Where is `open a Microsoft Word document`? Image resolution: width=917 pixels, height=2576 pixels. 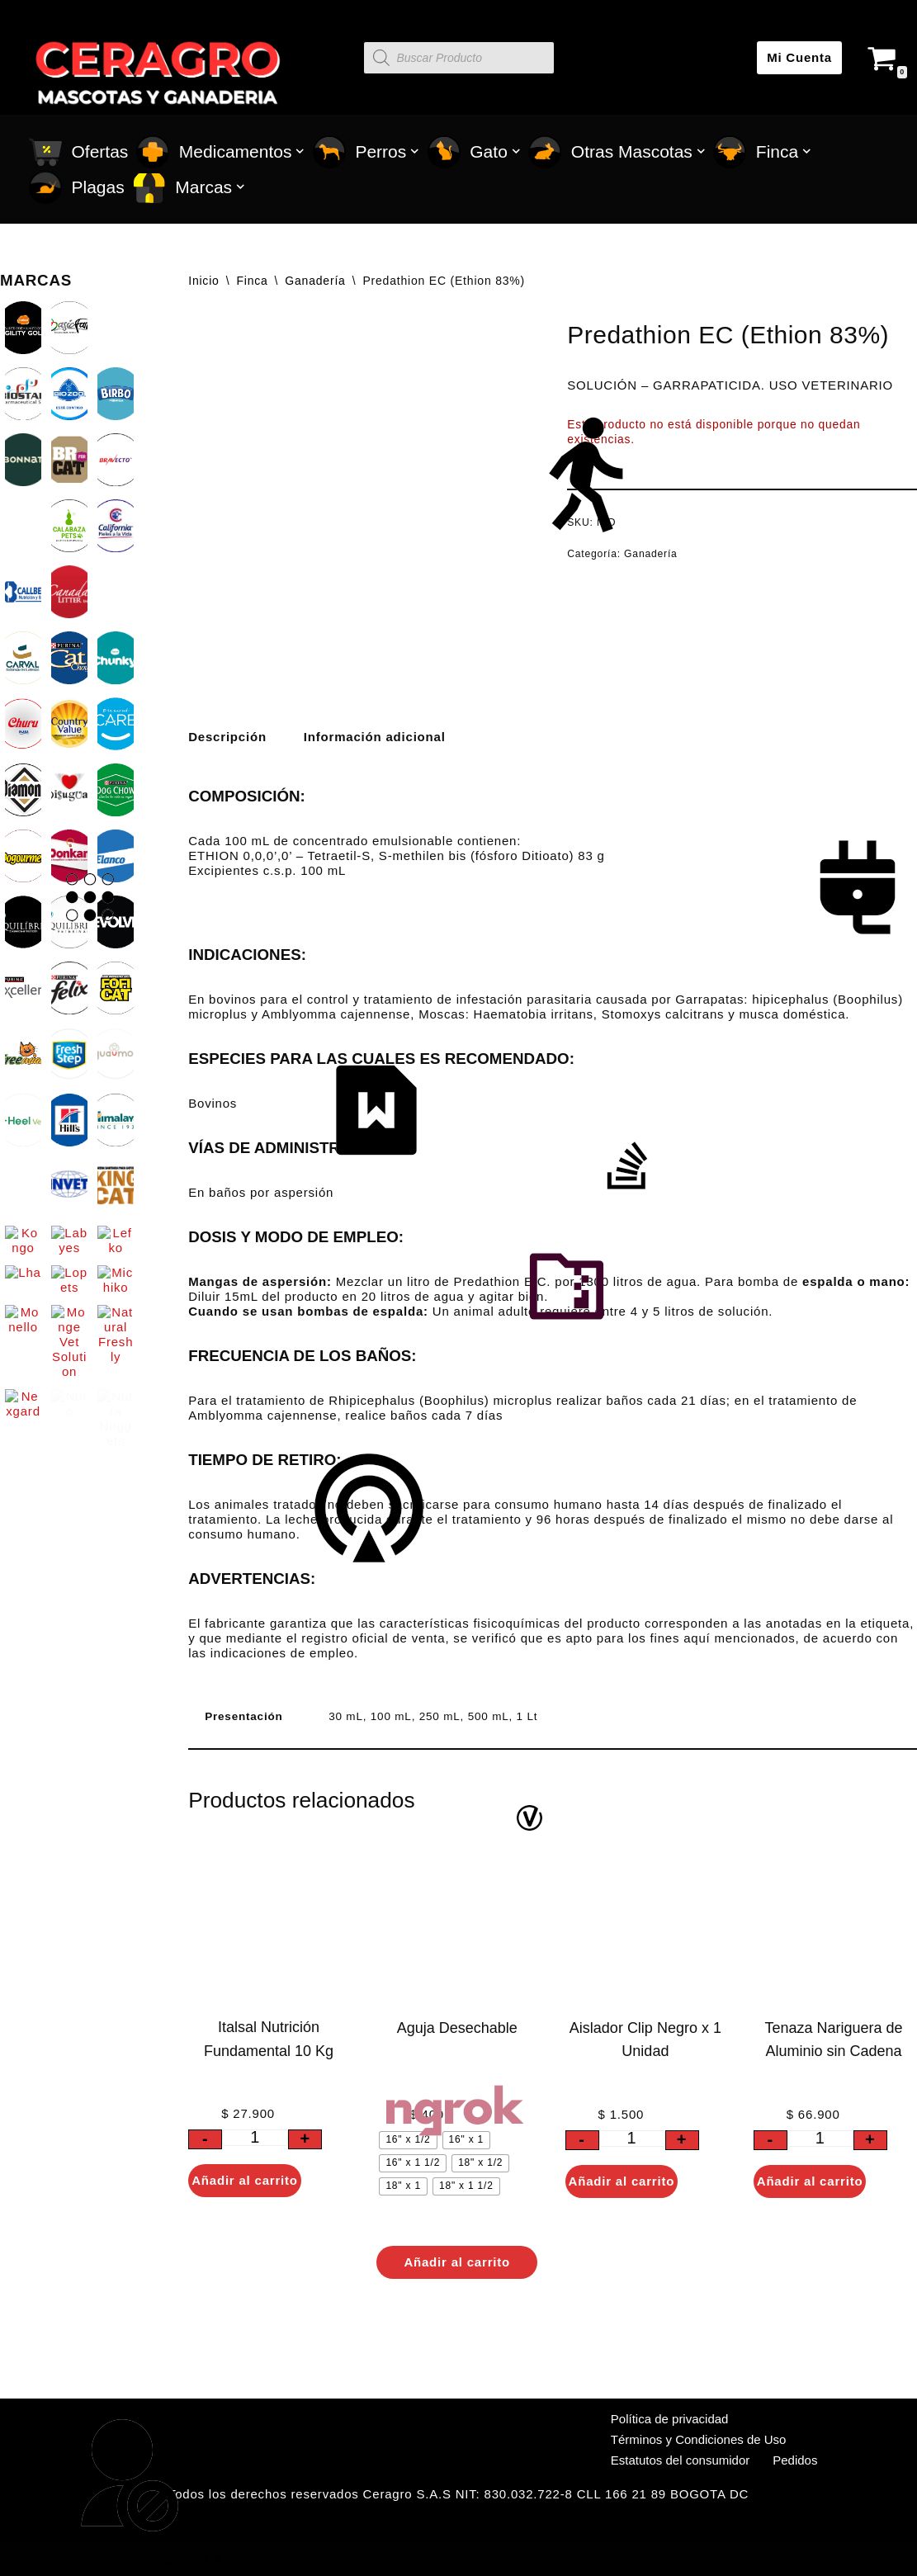
open a Microsoft Word document is located at coordinates (376, 1110).